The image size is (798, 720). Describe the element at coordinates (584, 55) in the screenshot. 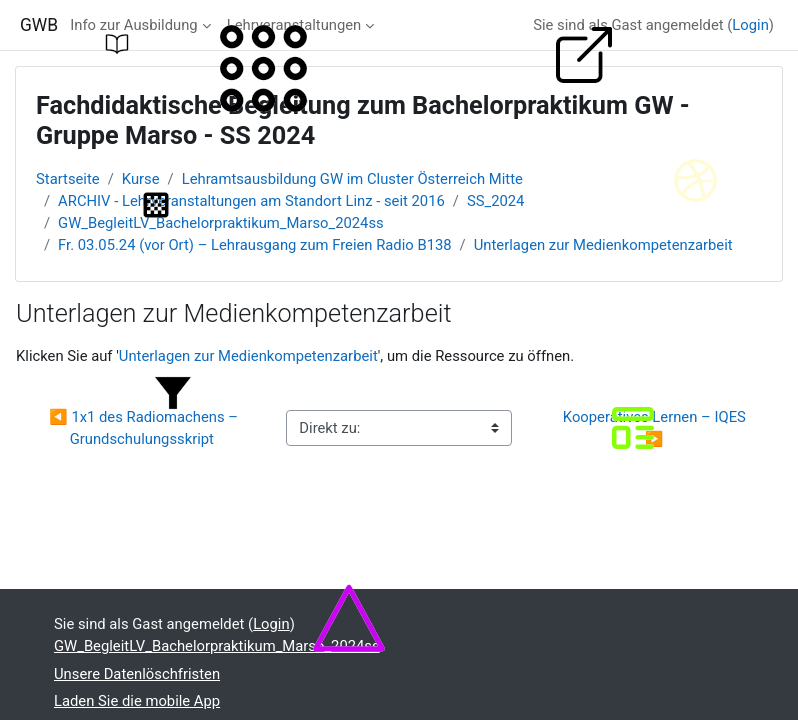

I see `open link in new window` at that location.